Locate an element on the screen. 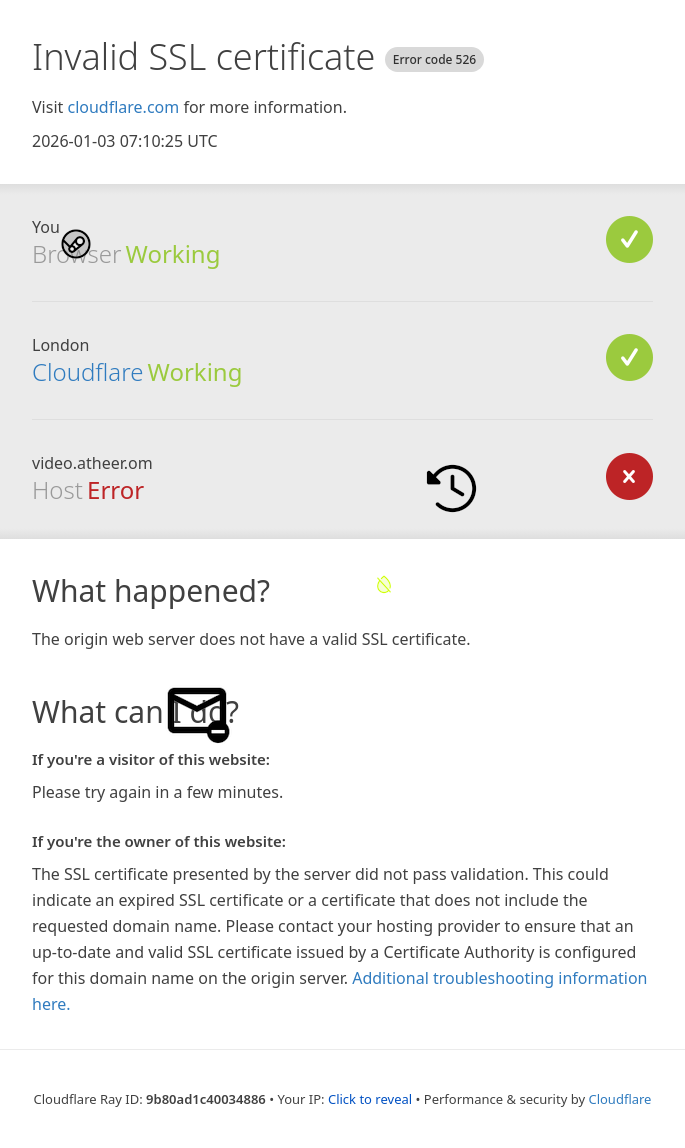 Image resolution: width=685 pixels, height=1148 pixels. view history or recent activity is located at coordinates (452, 488).